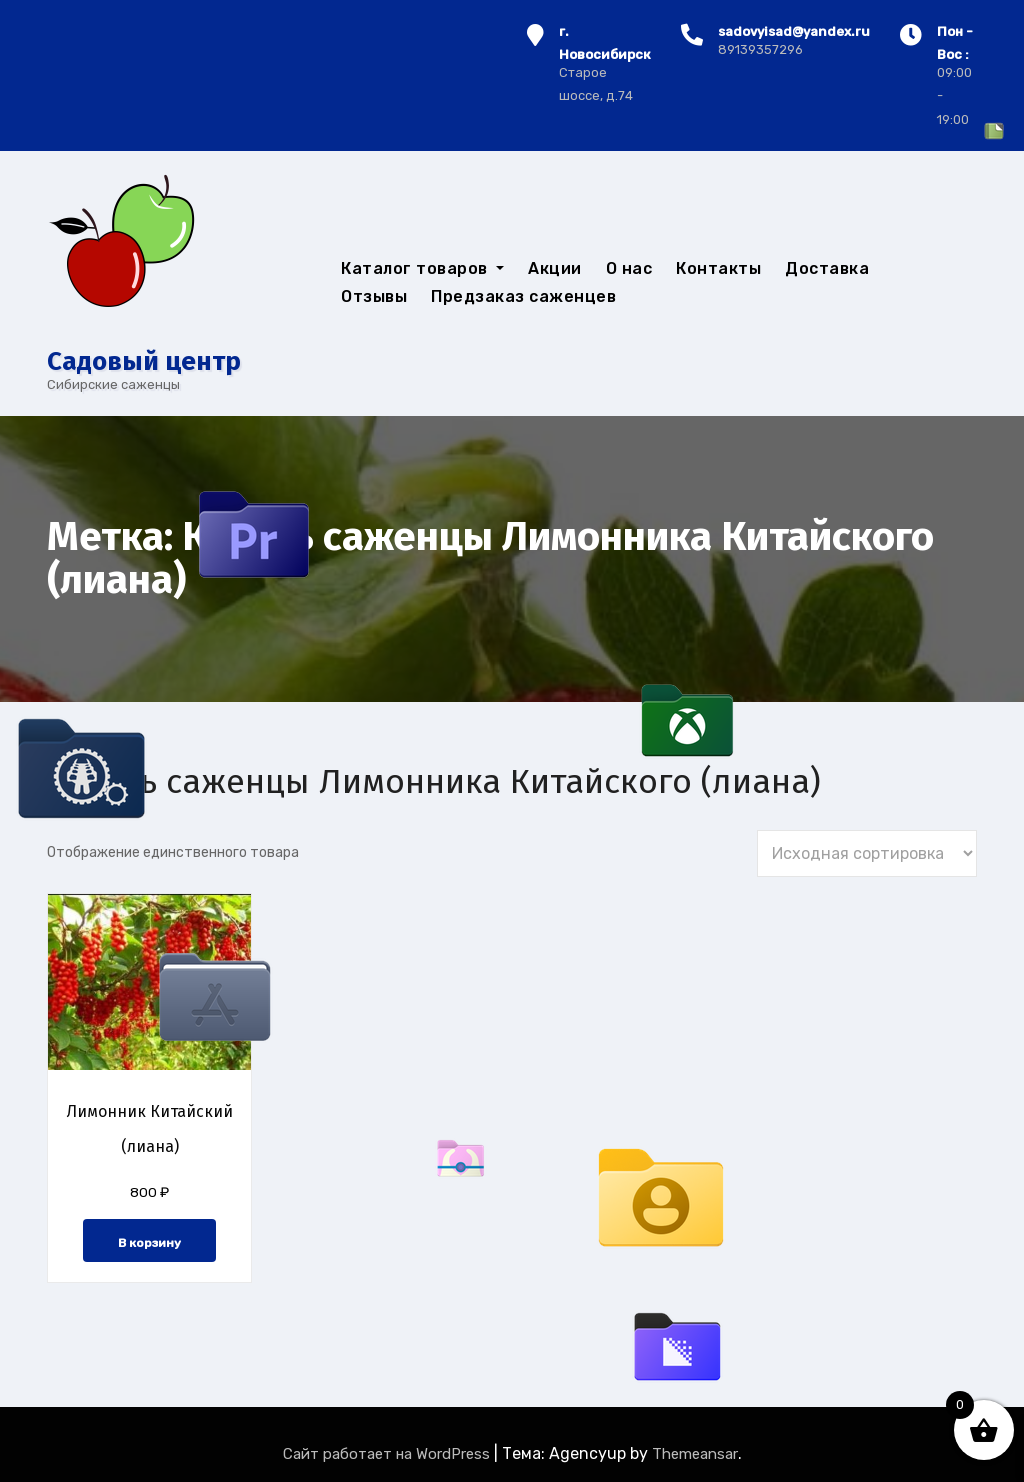  Describe the element at coordinates (253, 537) in the screenshot. I see `open folder containing adobe premiere project files` at that location.